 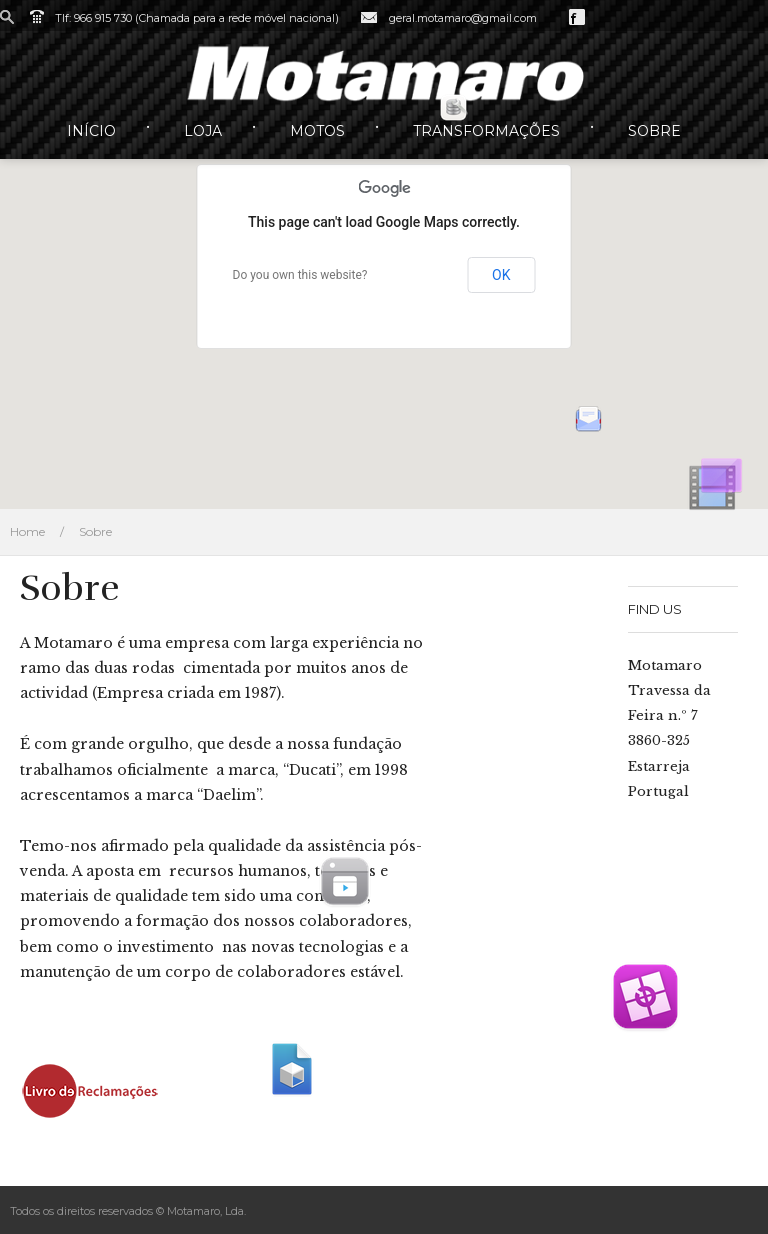 I want to click on indicates a message has been read, so click(x=588, y=419).